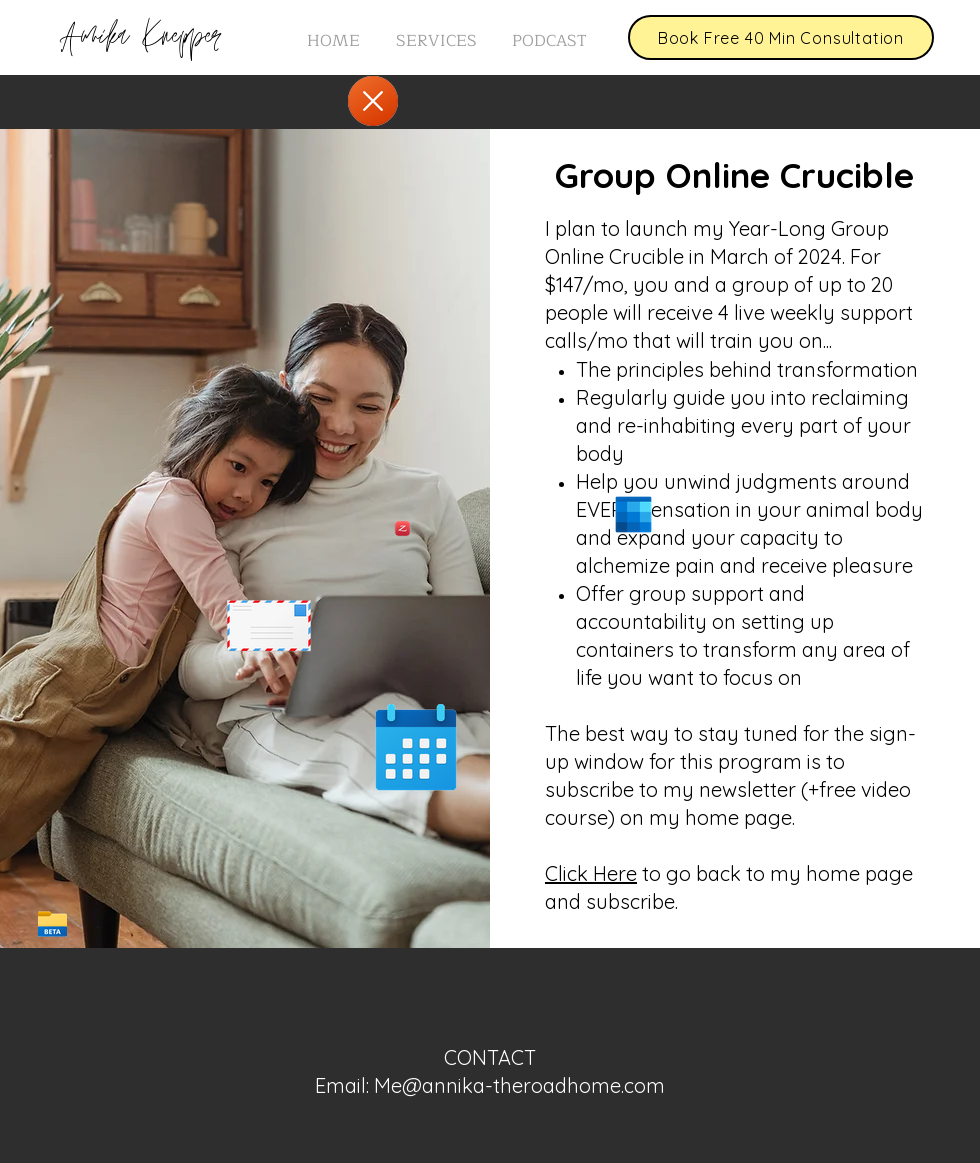 The width and height of the screenshot is (980, 1163). What do you see at coordinates (402, 528) in the screenshot?
I see `open zeal offline documentation browser` at bounding box center [402, 528].